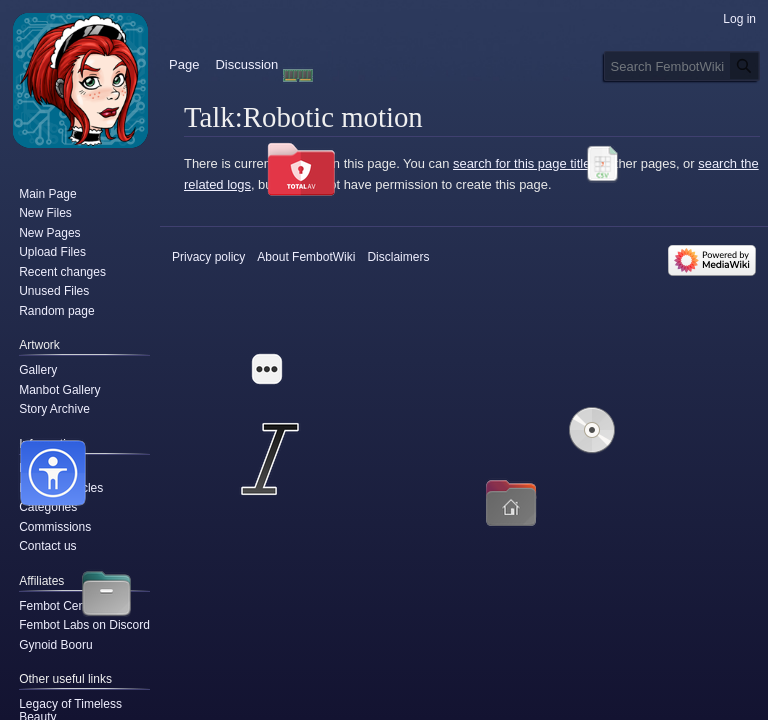  I want to click on open the file manager application, so click(106, 593).